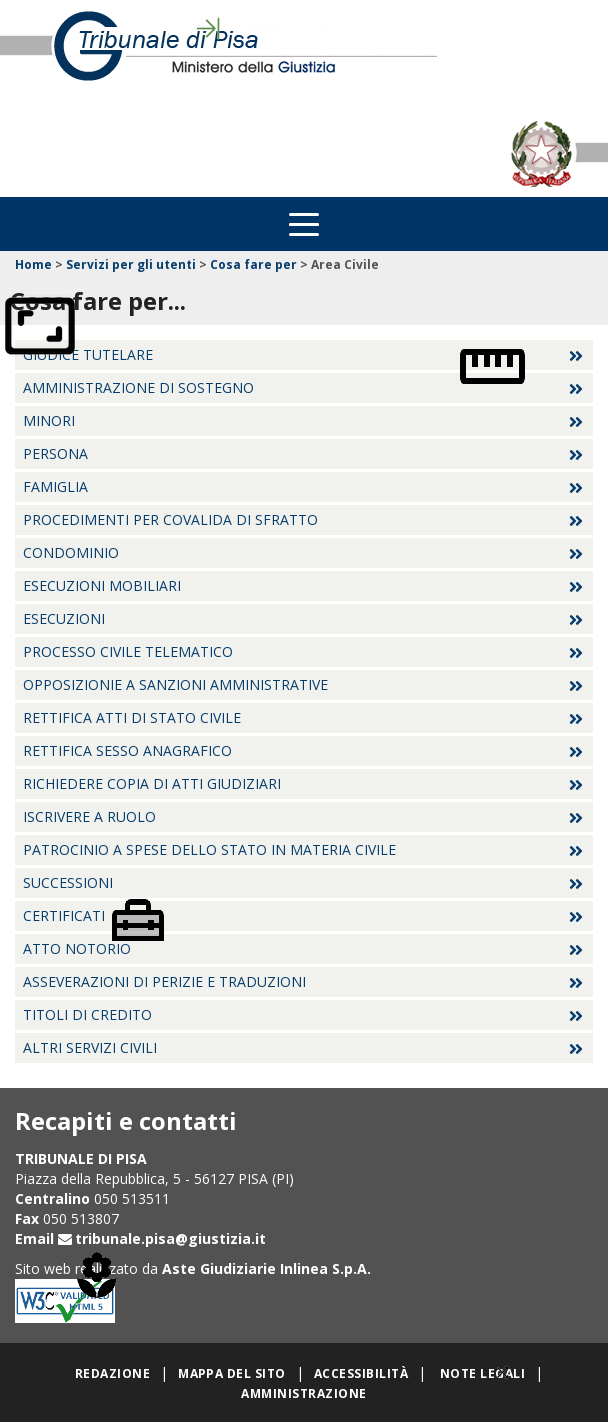  Describe the element at coordinates (208, 28) in the screenshot. I see `navigate to the next item or page` at that location.